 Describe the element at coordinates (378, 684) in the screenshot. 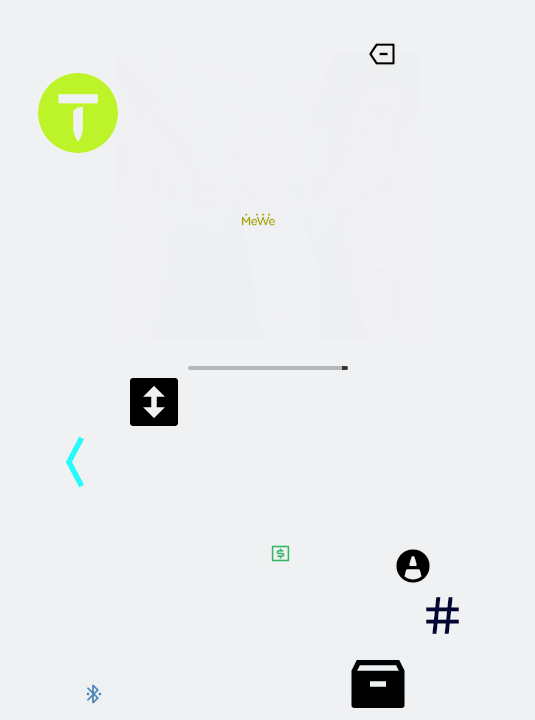

I see `archive items or files` at that location.